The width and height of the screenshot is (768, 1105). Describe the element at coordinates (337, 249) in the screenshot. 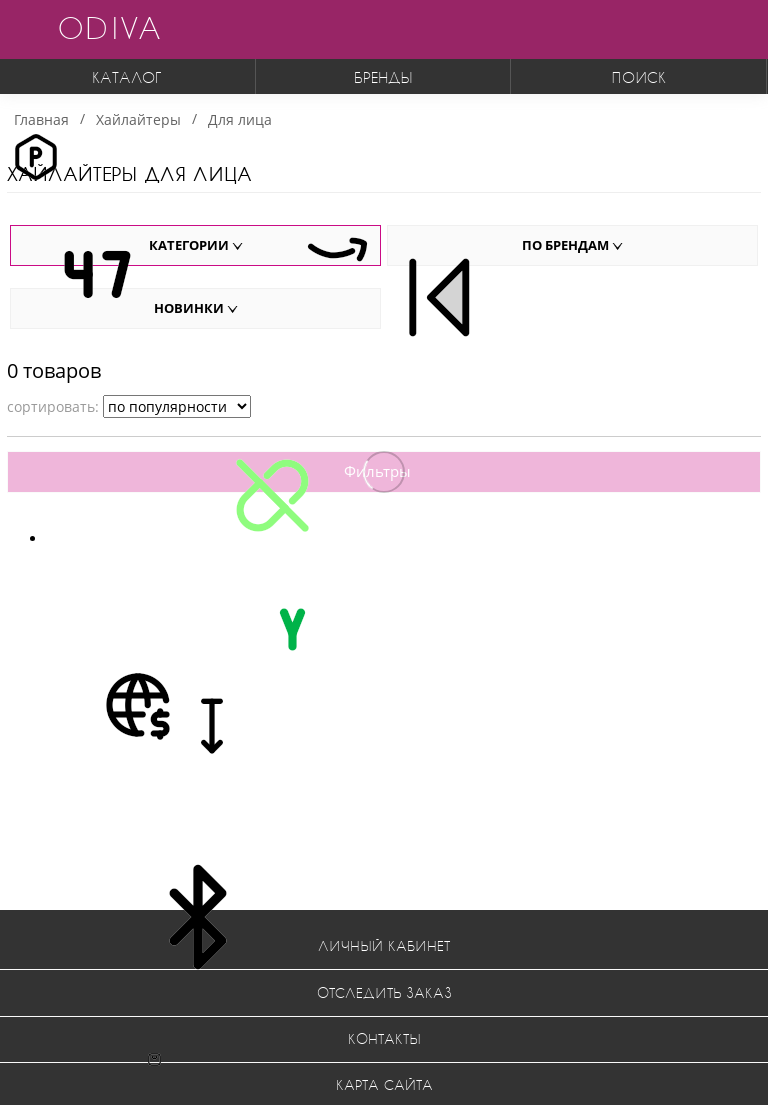

I see `visit amazon website or app` at that location.